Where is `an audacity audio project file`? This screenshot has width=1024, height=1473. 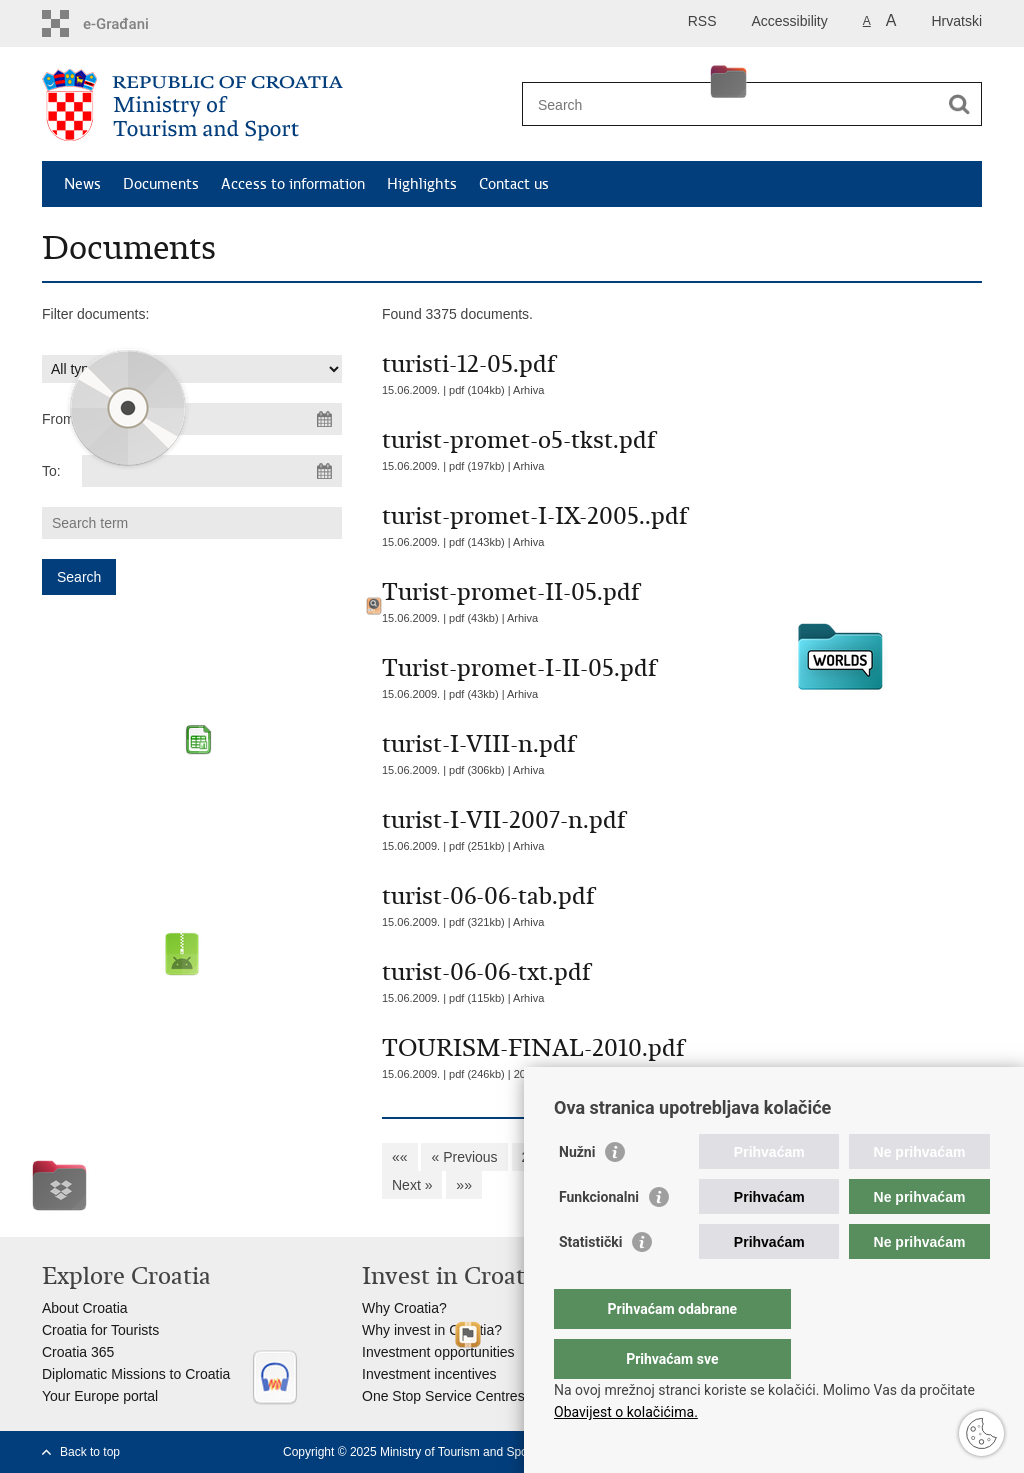 an audacity audio project file is located at coordinates (275, 1377).